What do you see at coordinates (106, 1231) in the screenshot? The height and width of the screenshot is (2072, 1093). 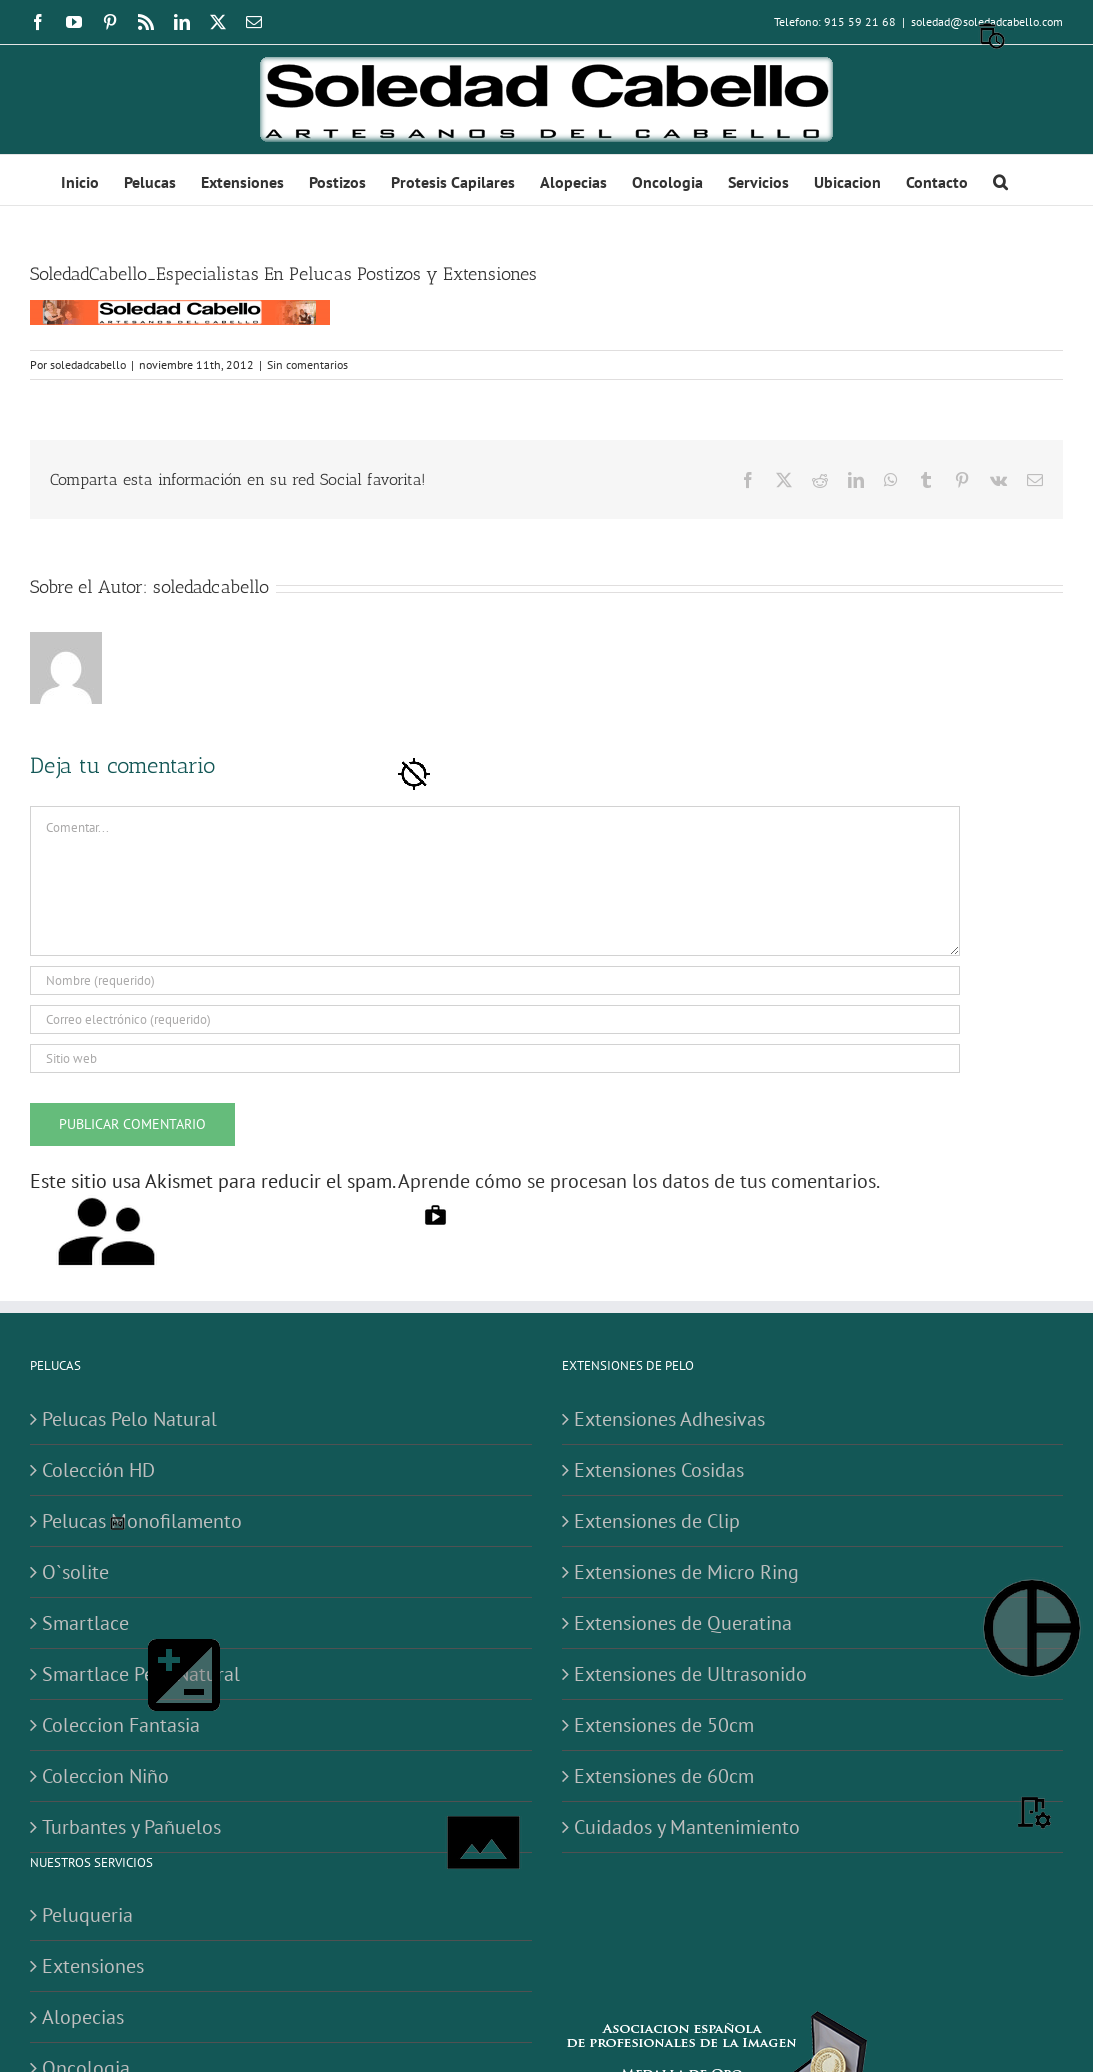 I see `manage team members or user accounts` at bounding box center [106, 1231].